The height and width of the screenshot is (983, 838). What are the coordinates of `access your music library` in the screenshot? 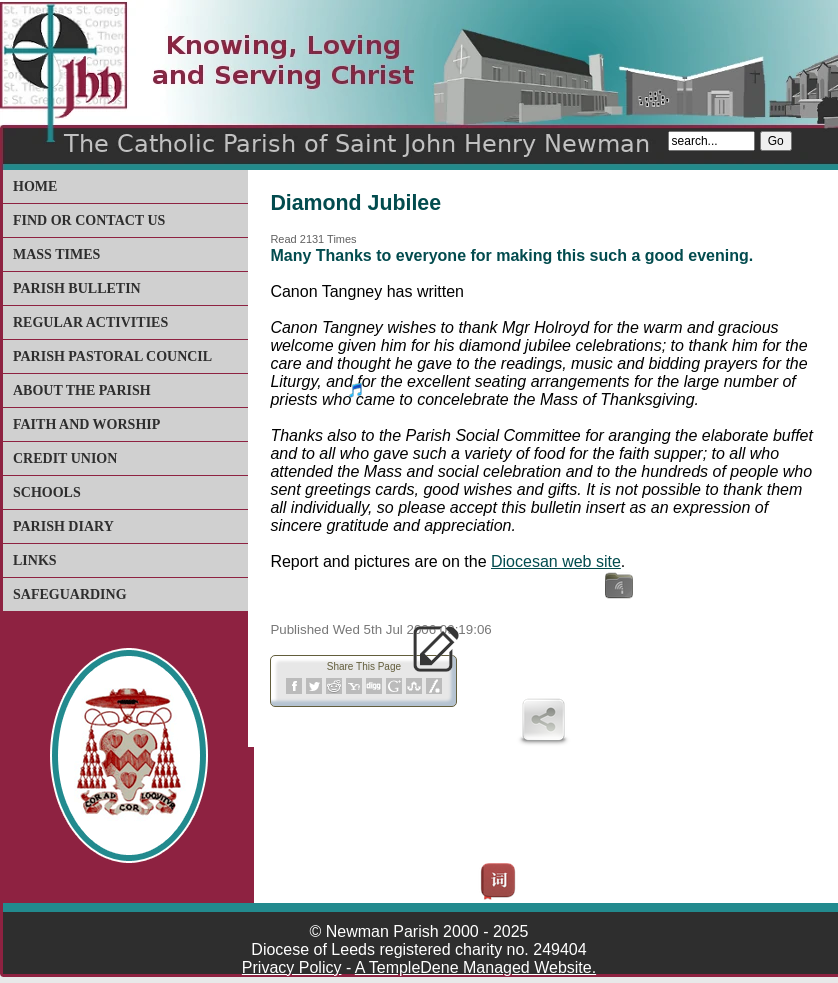 It's located at (356, 390).